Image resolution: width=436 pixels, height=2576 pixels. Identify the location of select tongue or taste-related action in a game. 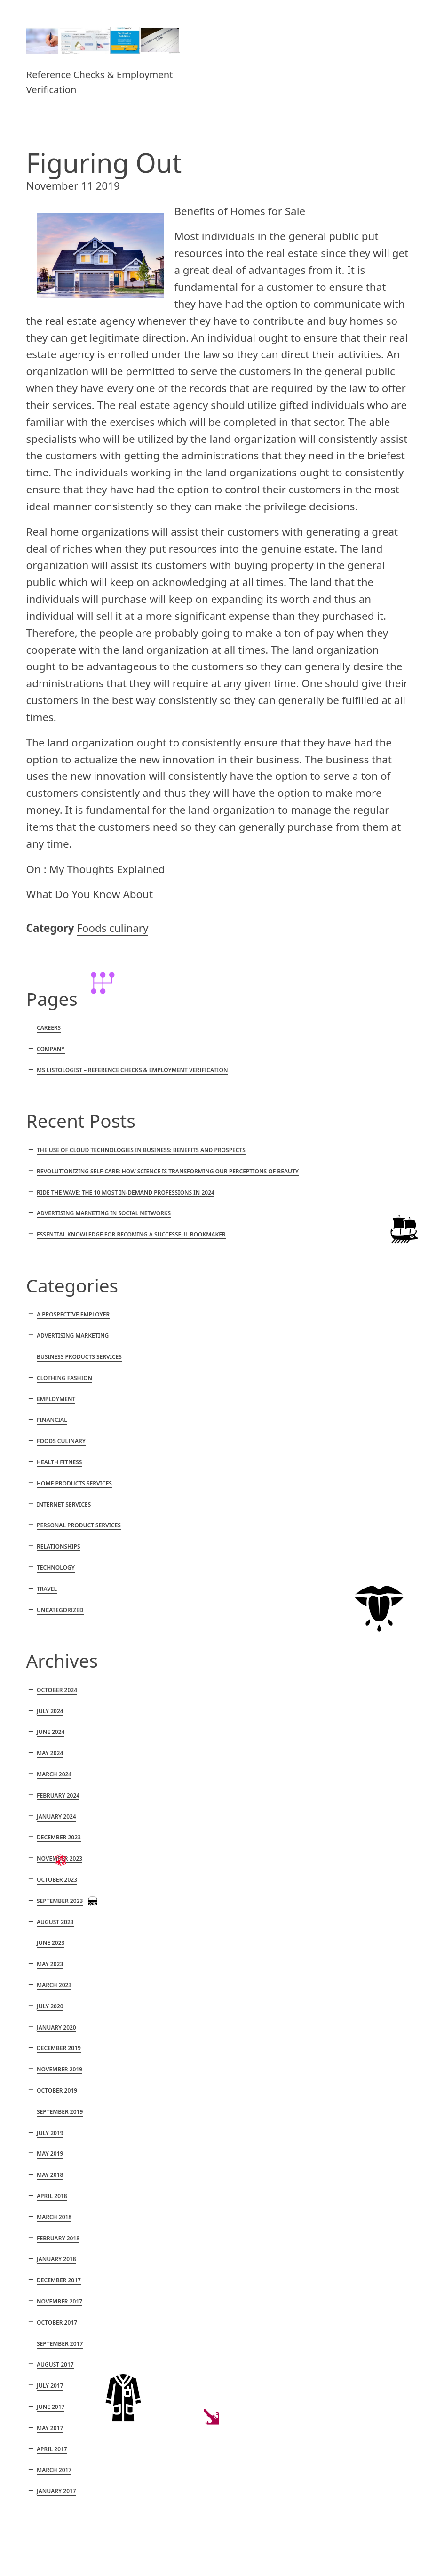
(379, 1609).